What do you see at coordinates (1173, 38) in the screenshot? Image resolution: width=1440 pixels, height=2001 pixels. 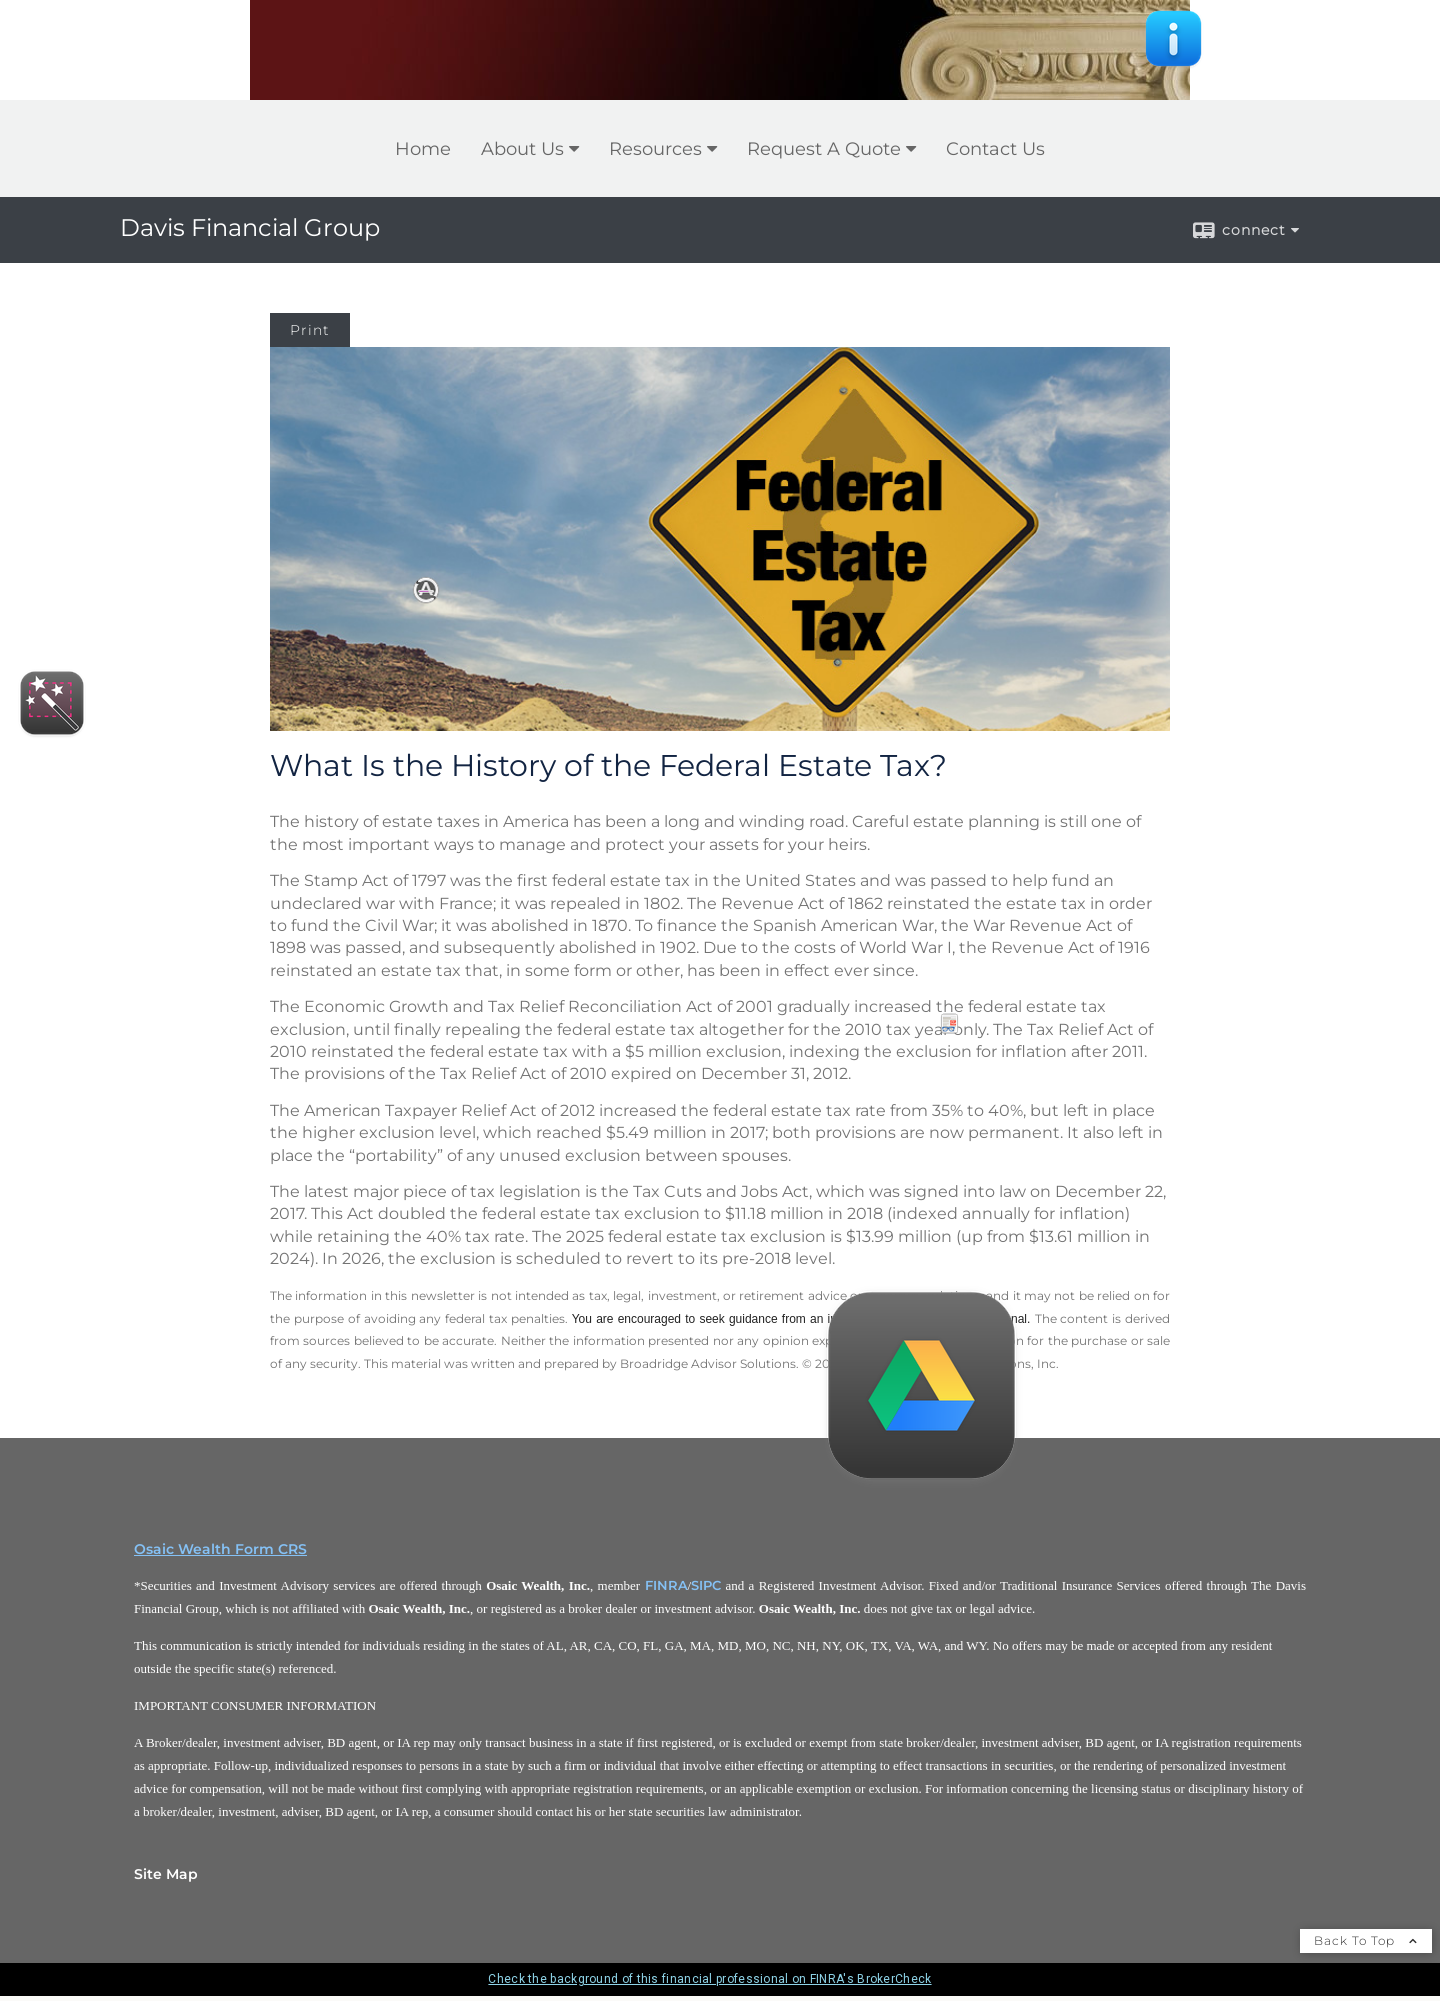 I see `view user profile information` at bounding box center [1173, 38].